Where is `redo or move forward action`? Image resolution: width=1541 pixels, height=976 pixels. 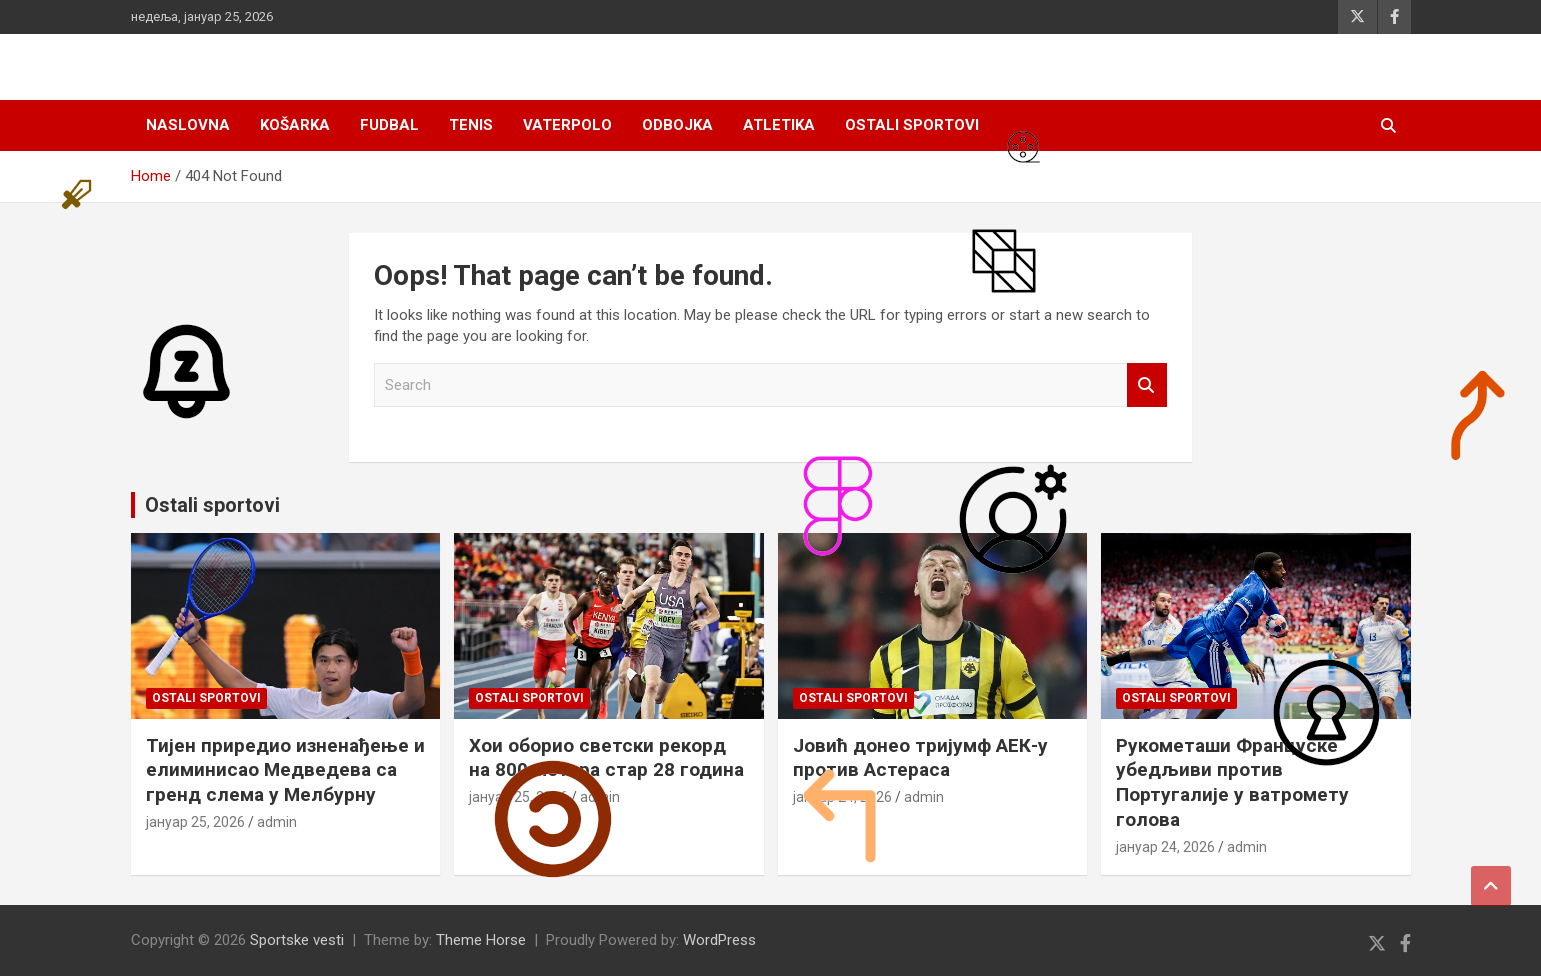 redo or move forward action is located at coordinates (1473, 415).